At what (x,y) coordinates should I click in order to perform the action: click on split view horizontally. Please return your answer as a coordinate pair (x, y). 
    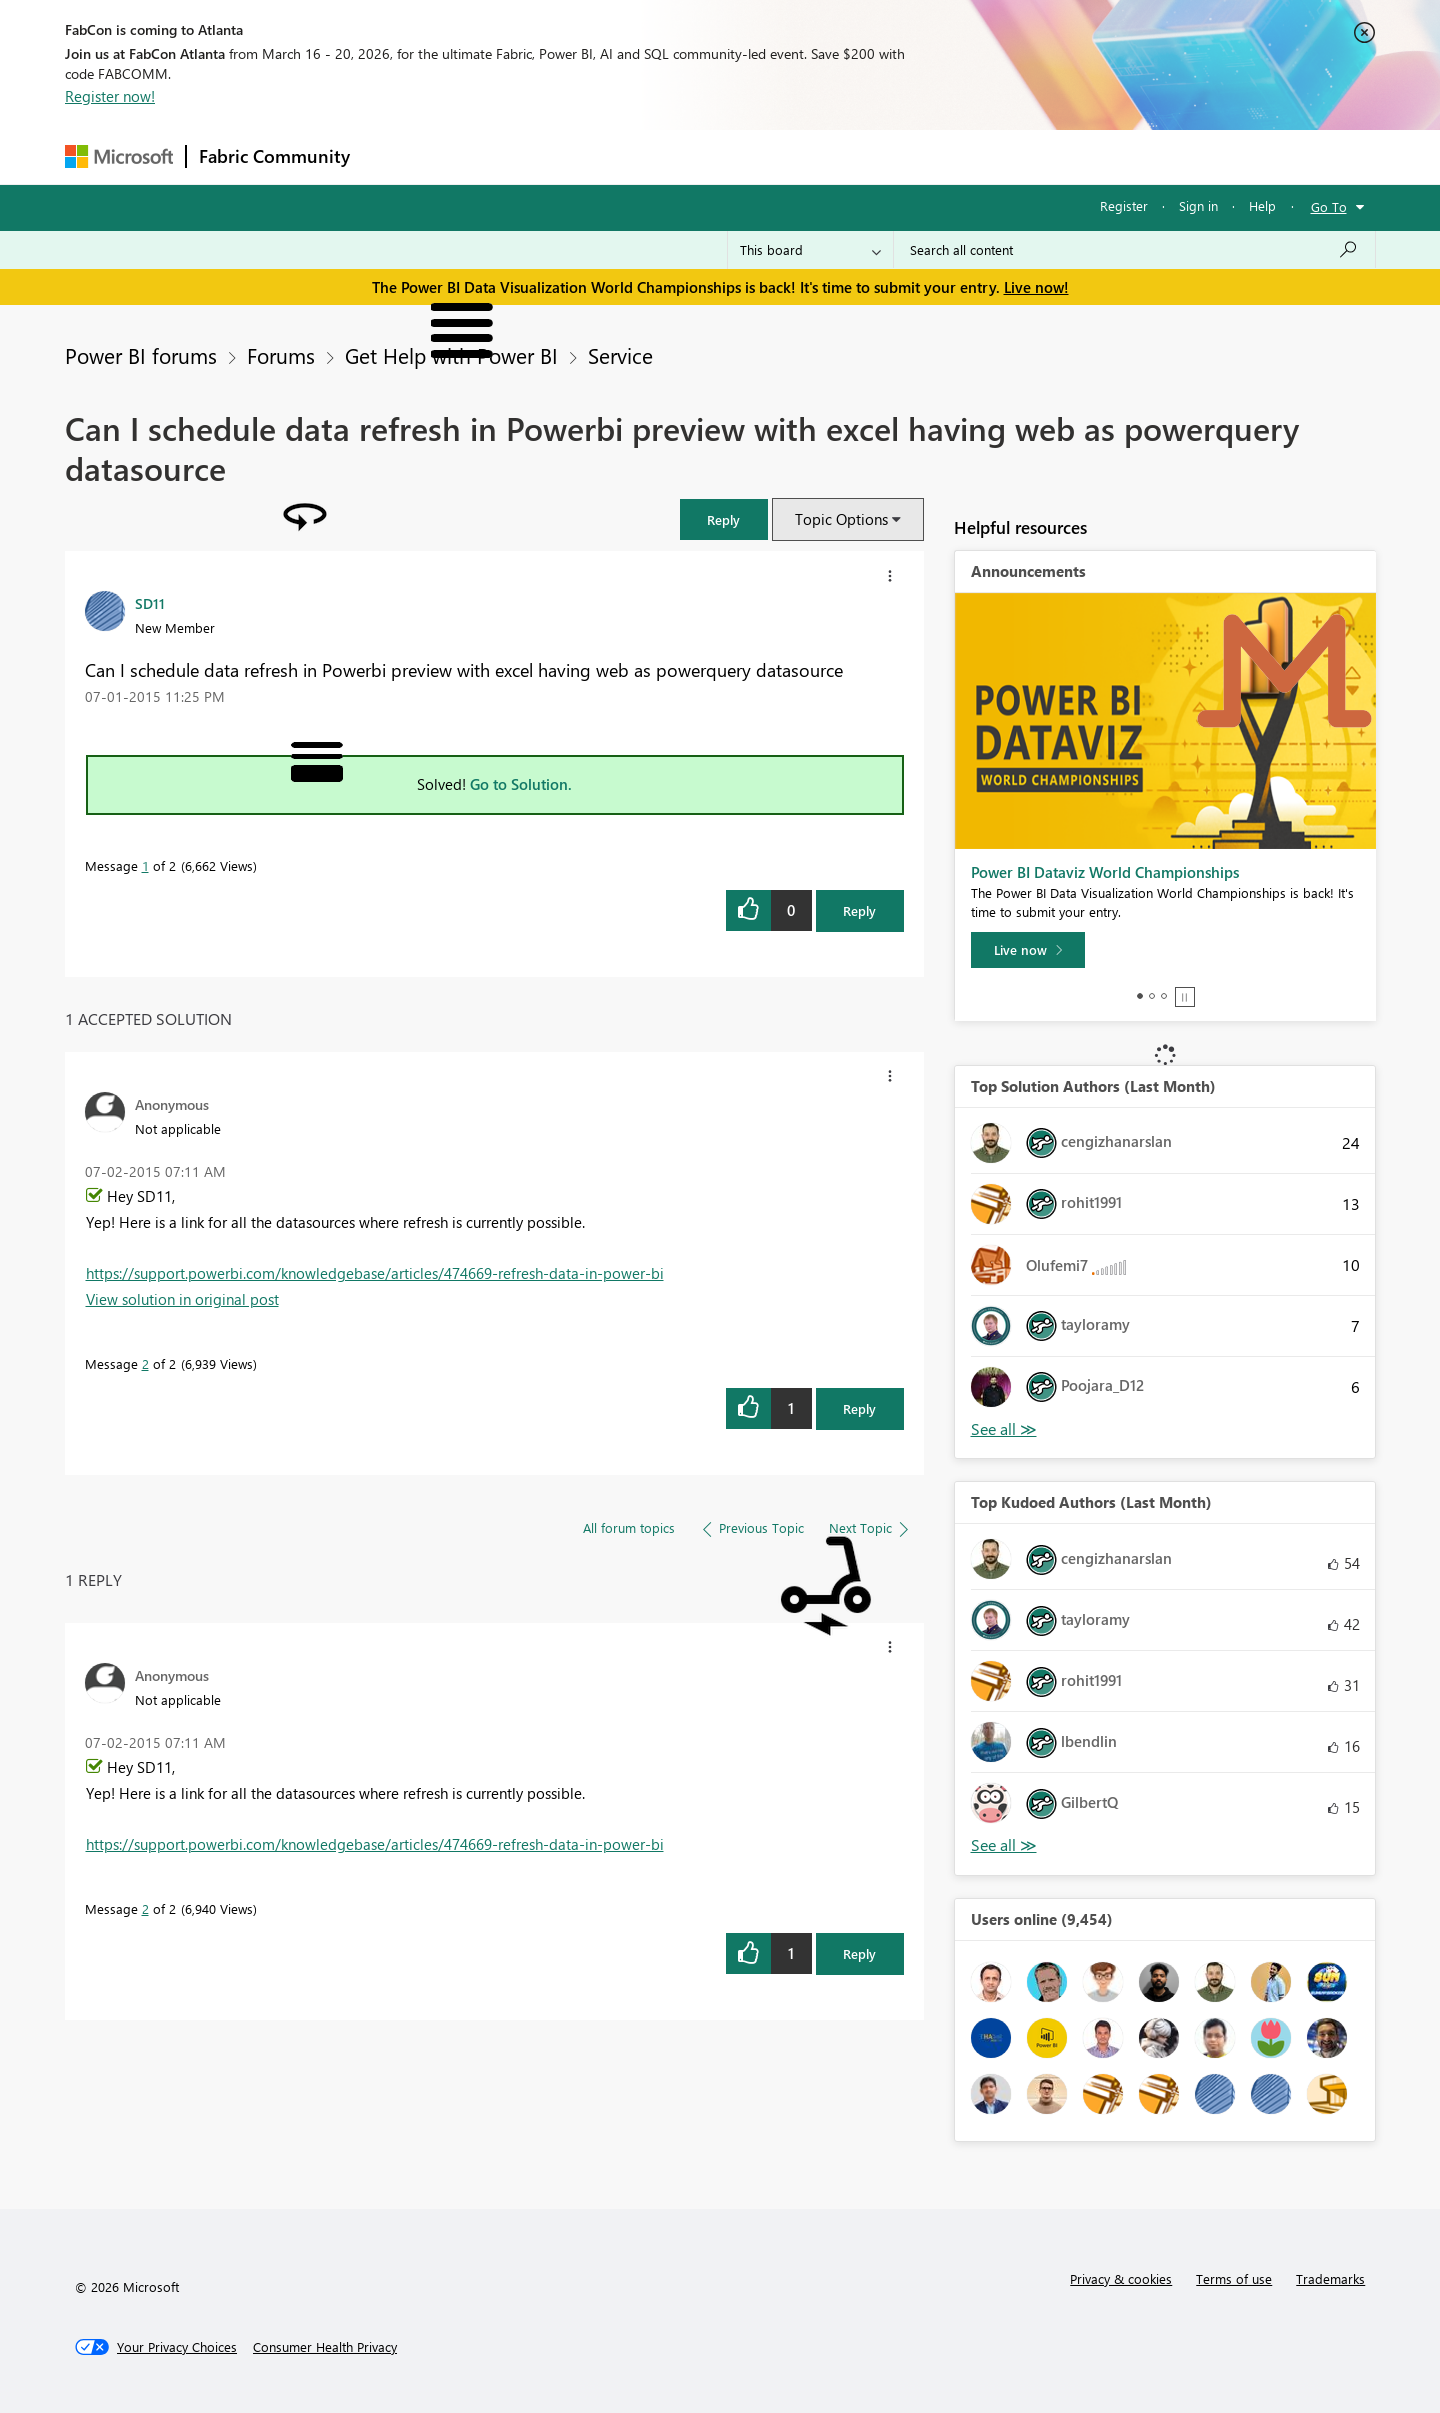
    Looking at the image, I should click on (317, 762).